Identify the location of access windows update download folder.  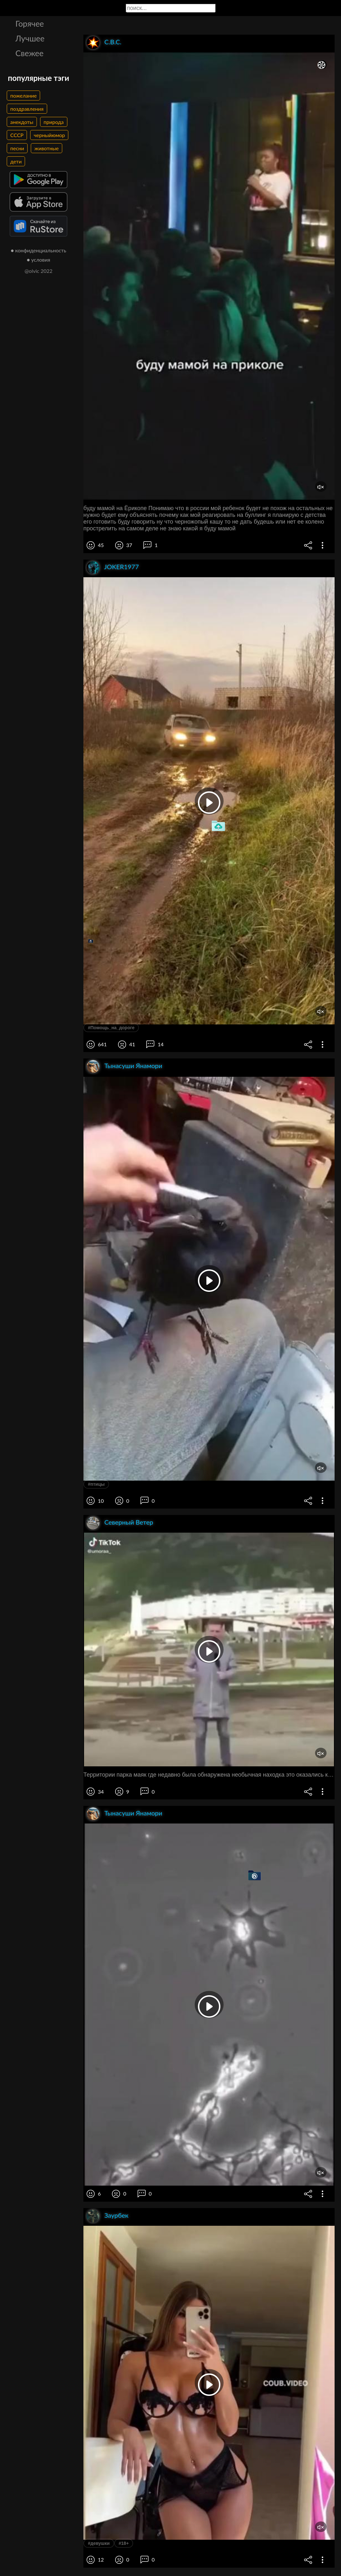
(218, 826).